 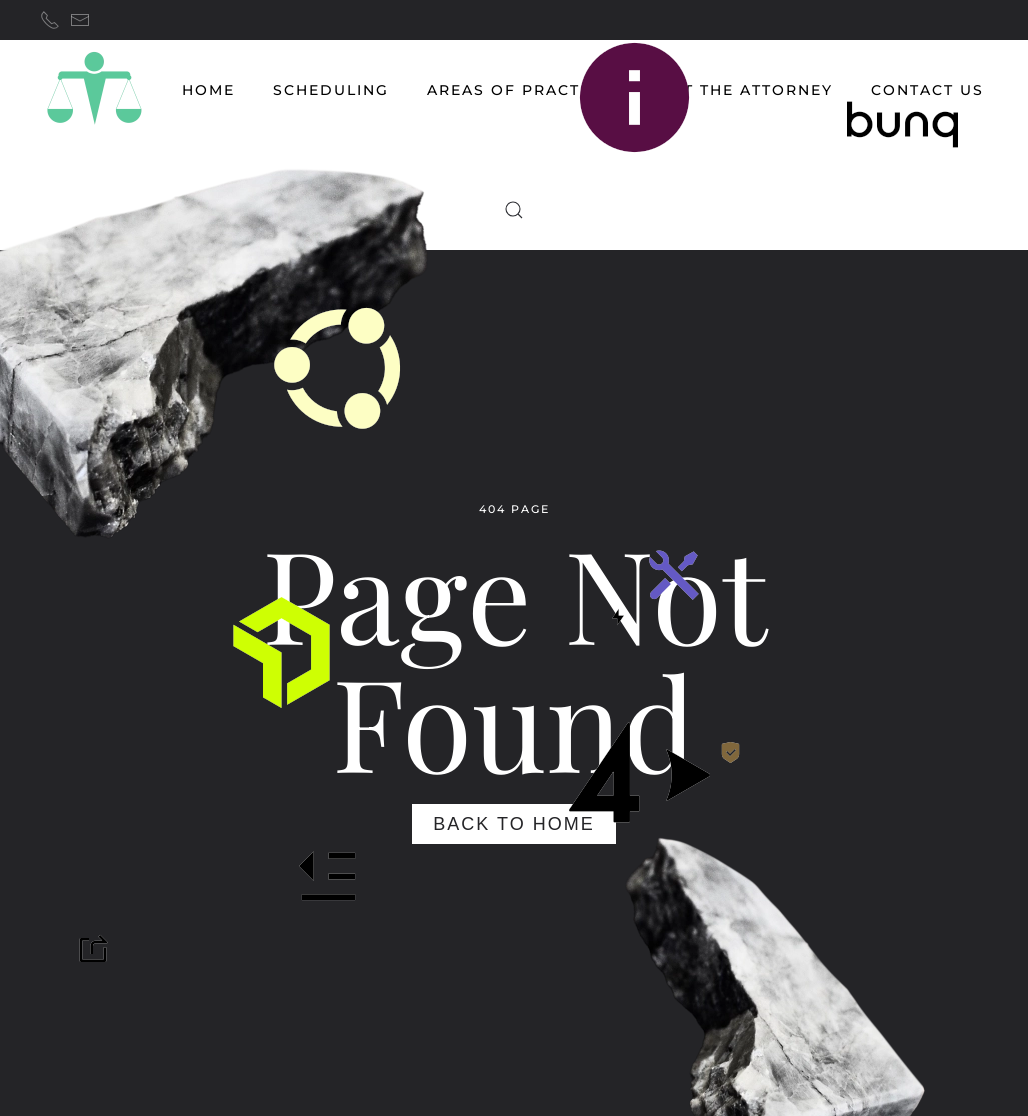 I want to click on ubuntu operating system logo, so click(x=341, y=368).